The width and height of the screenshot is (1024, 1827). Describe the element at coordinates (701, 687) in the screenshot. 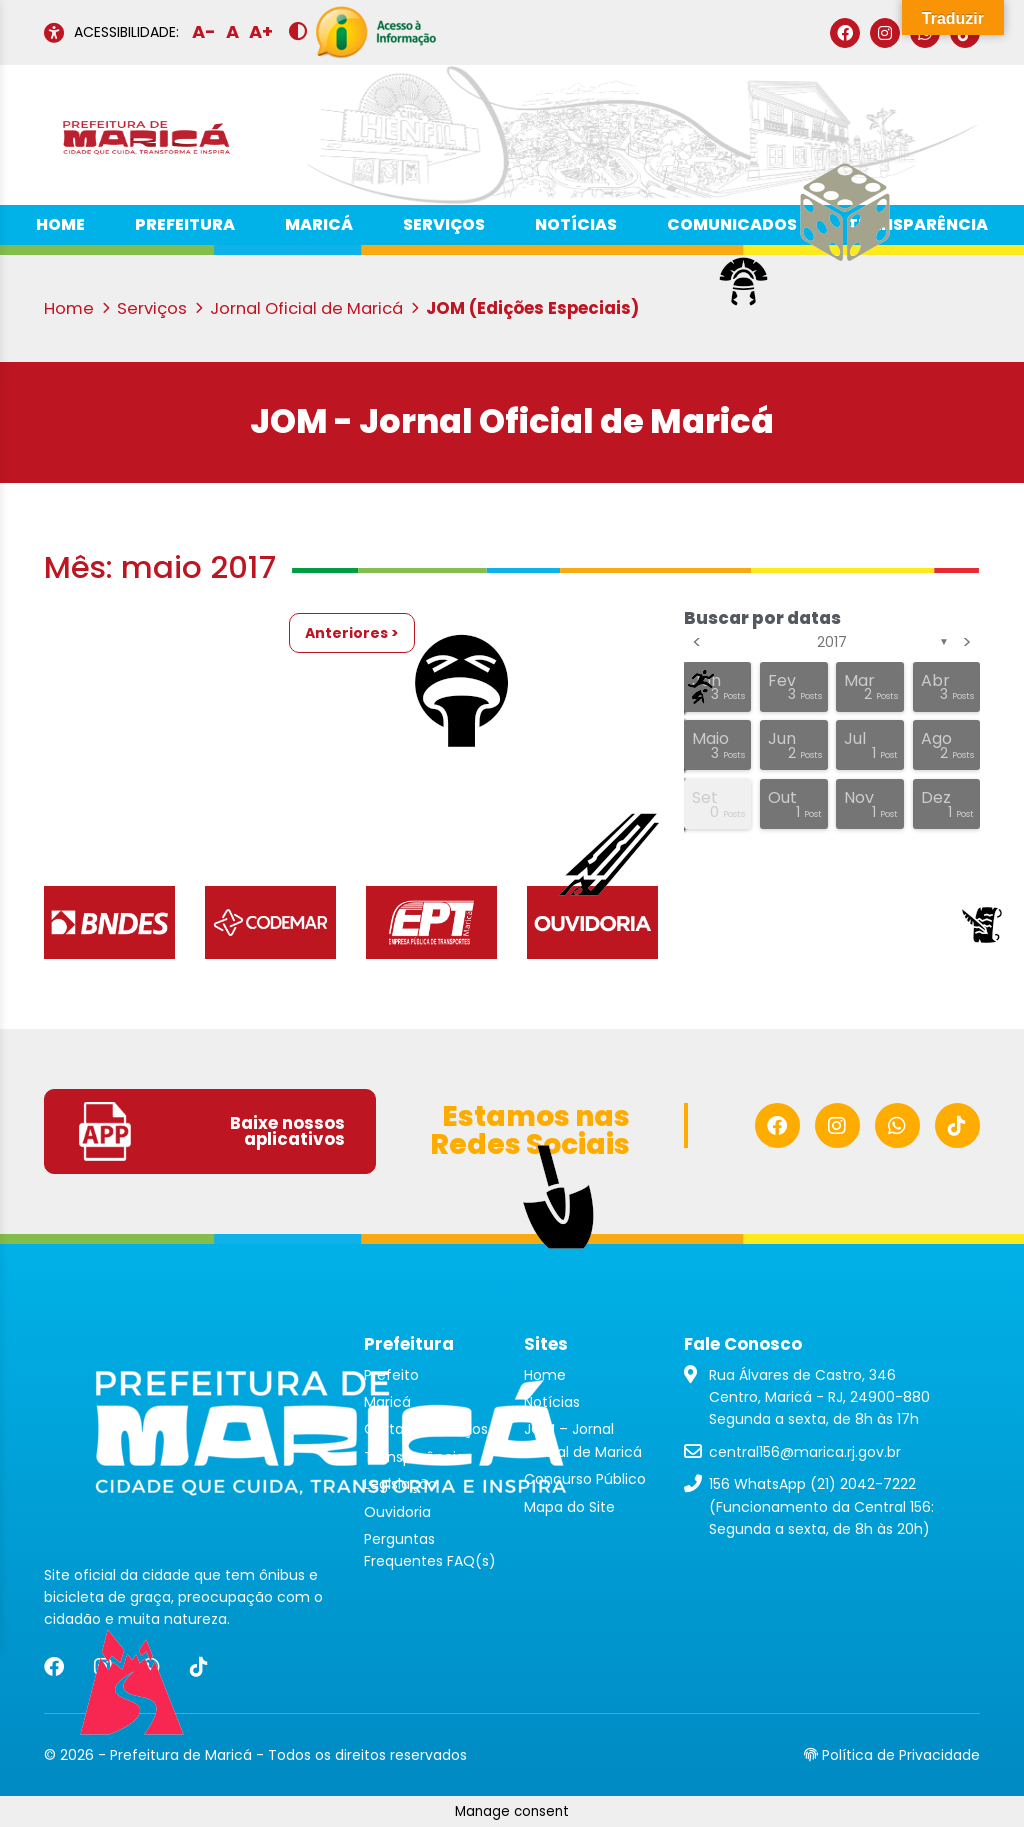

I see `play leapfrog mini-game` at that location.